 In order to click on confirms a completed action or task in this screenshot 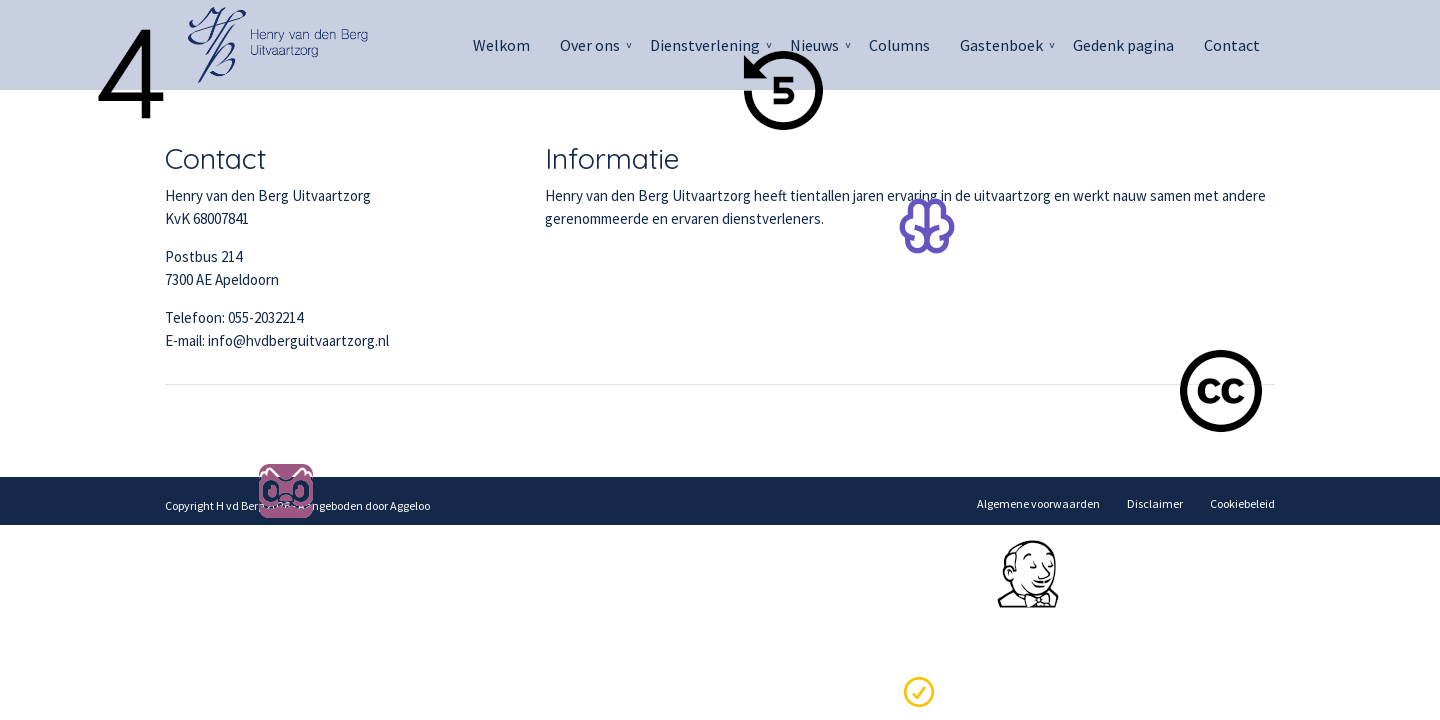, I will do `click(919, 692)`.